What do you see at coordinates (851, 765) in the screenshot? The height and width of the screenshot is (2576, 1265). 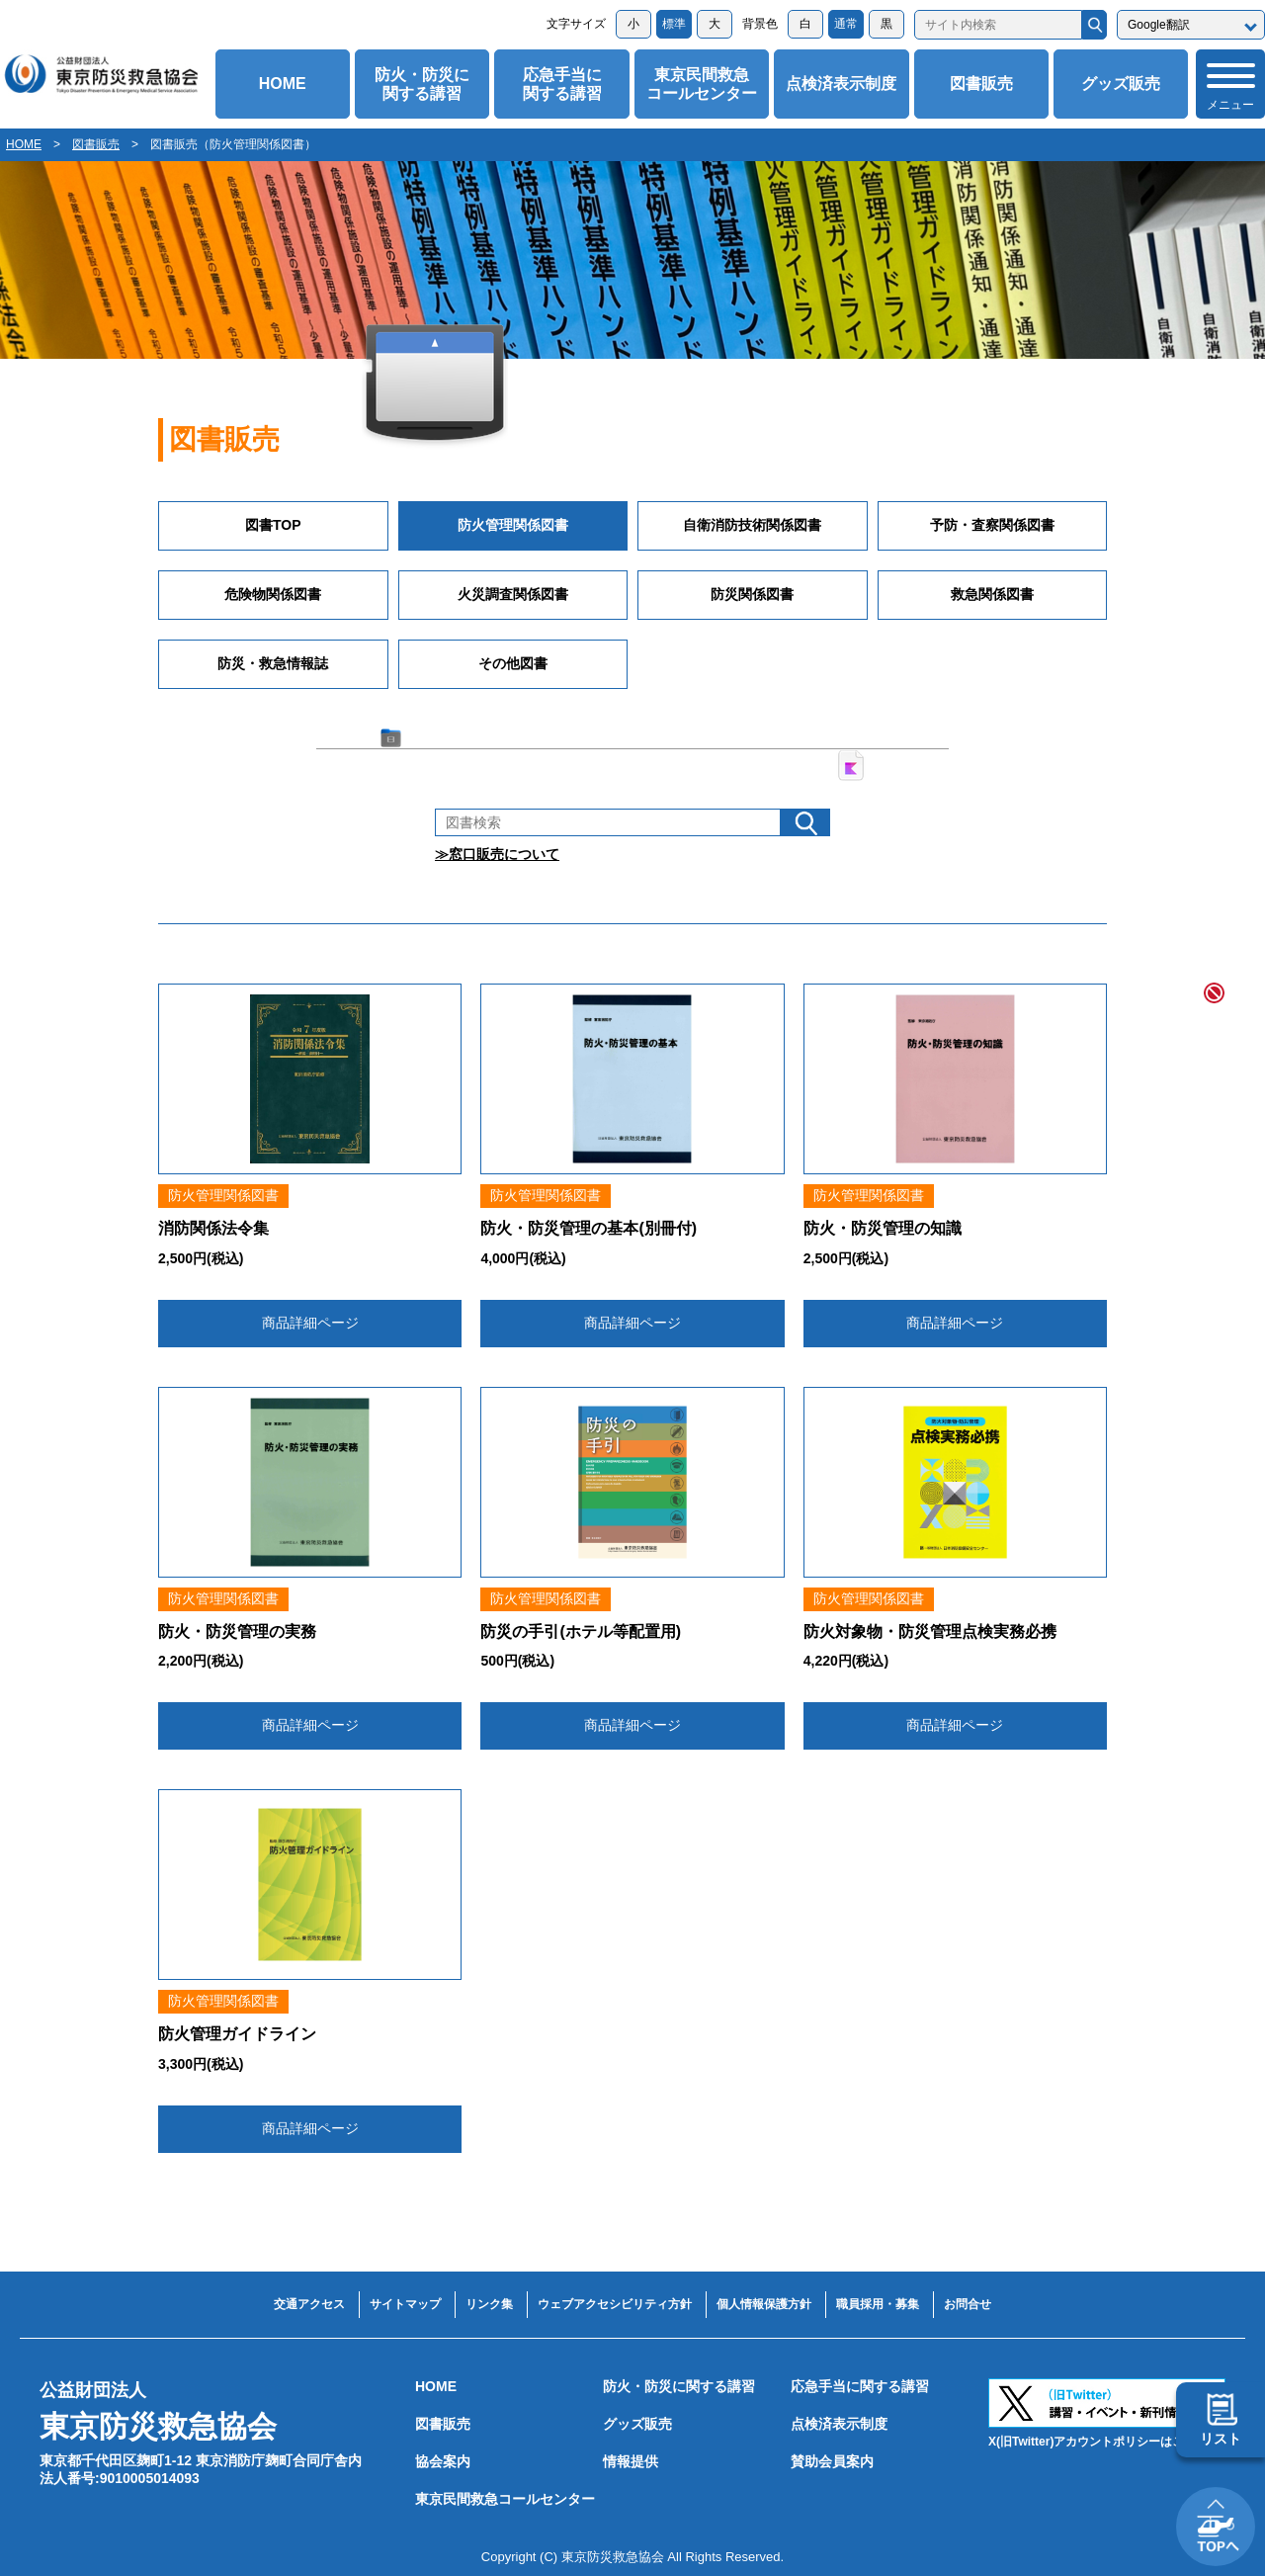 I see `indicates a kotlin source code file` at bounding box center [851, 765].